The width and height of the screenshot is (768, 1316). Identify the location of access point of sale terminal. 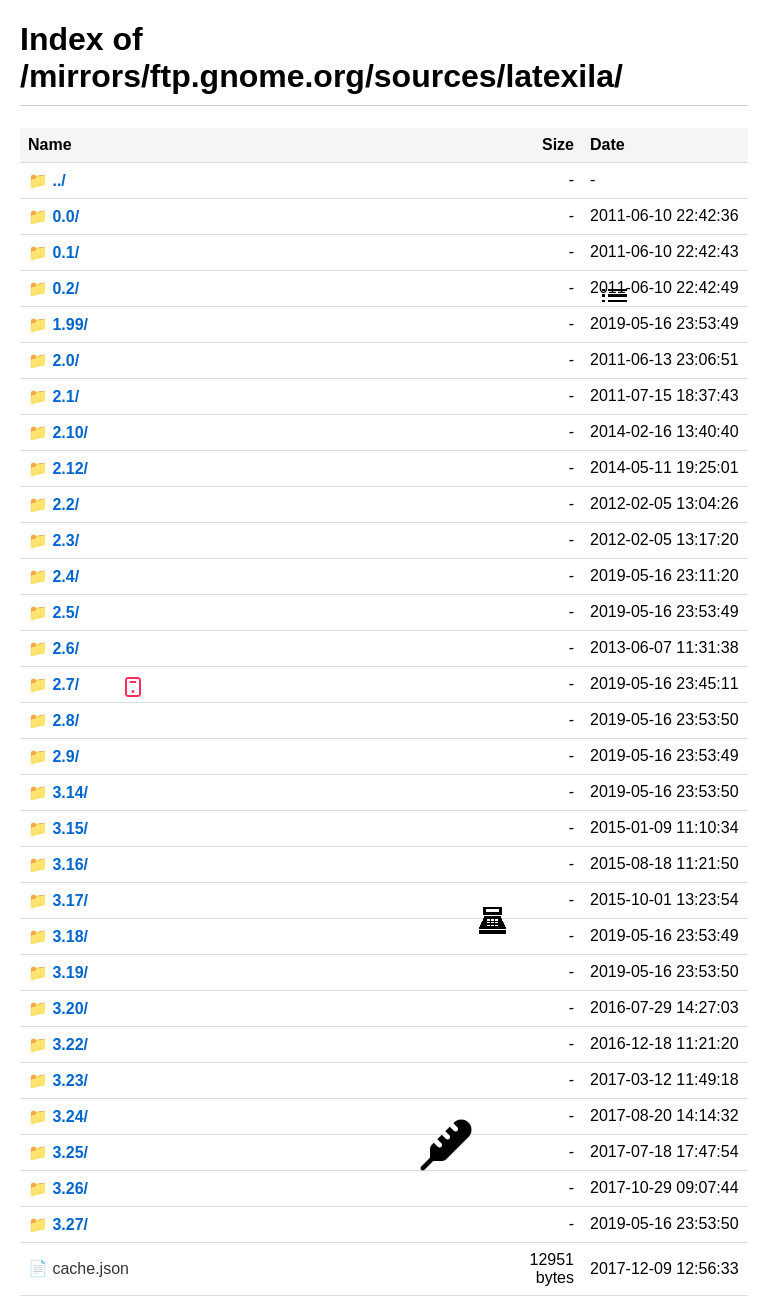
(492, 920).